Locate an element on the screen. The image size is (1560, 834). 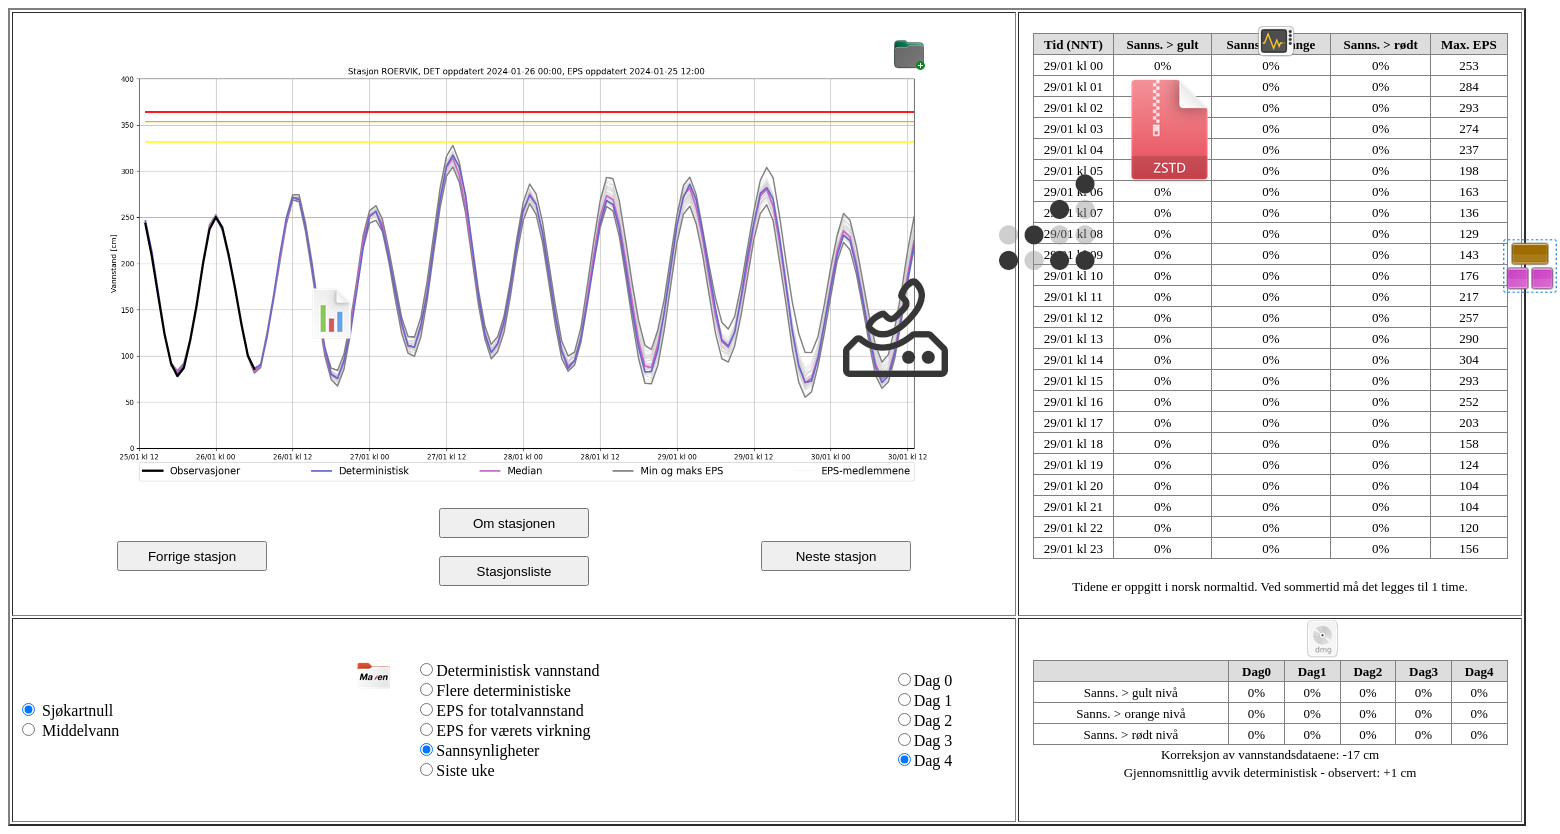
a zstd-compressed tar archive file is located at coordinates (1169, 131).